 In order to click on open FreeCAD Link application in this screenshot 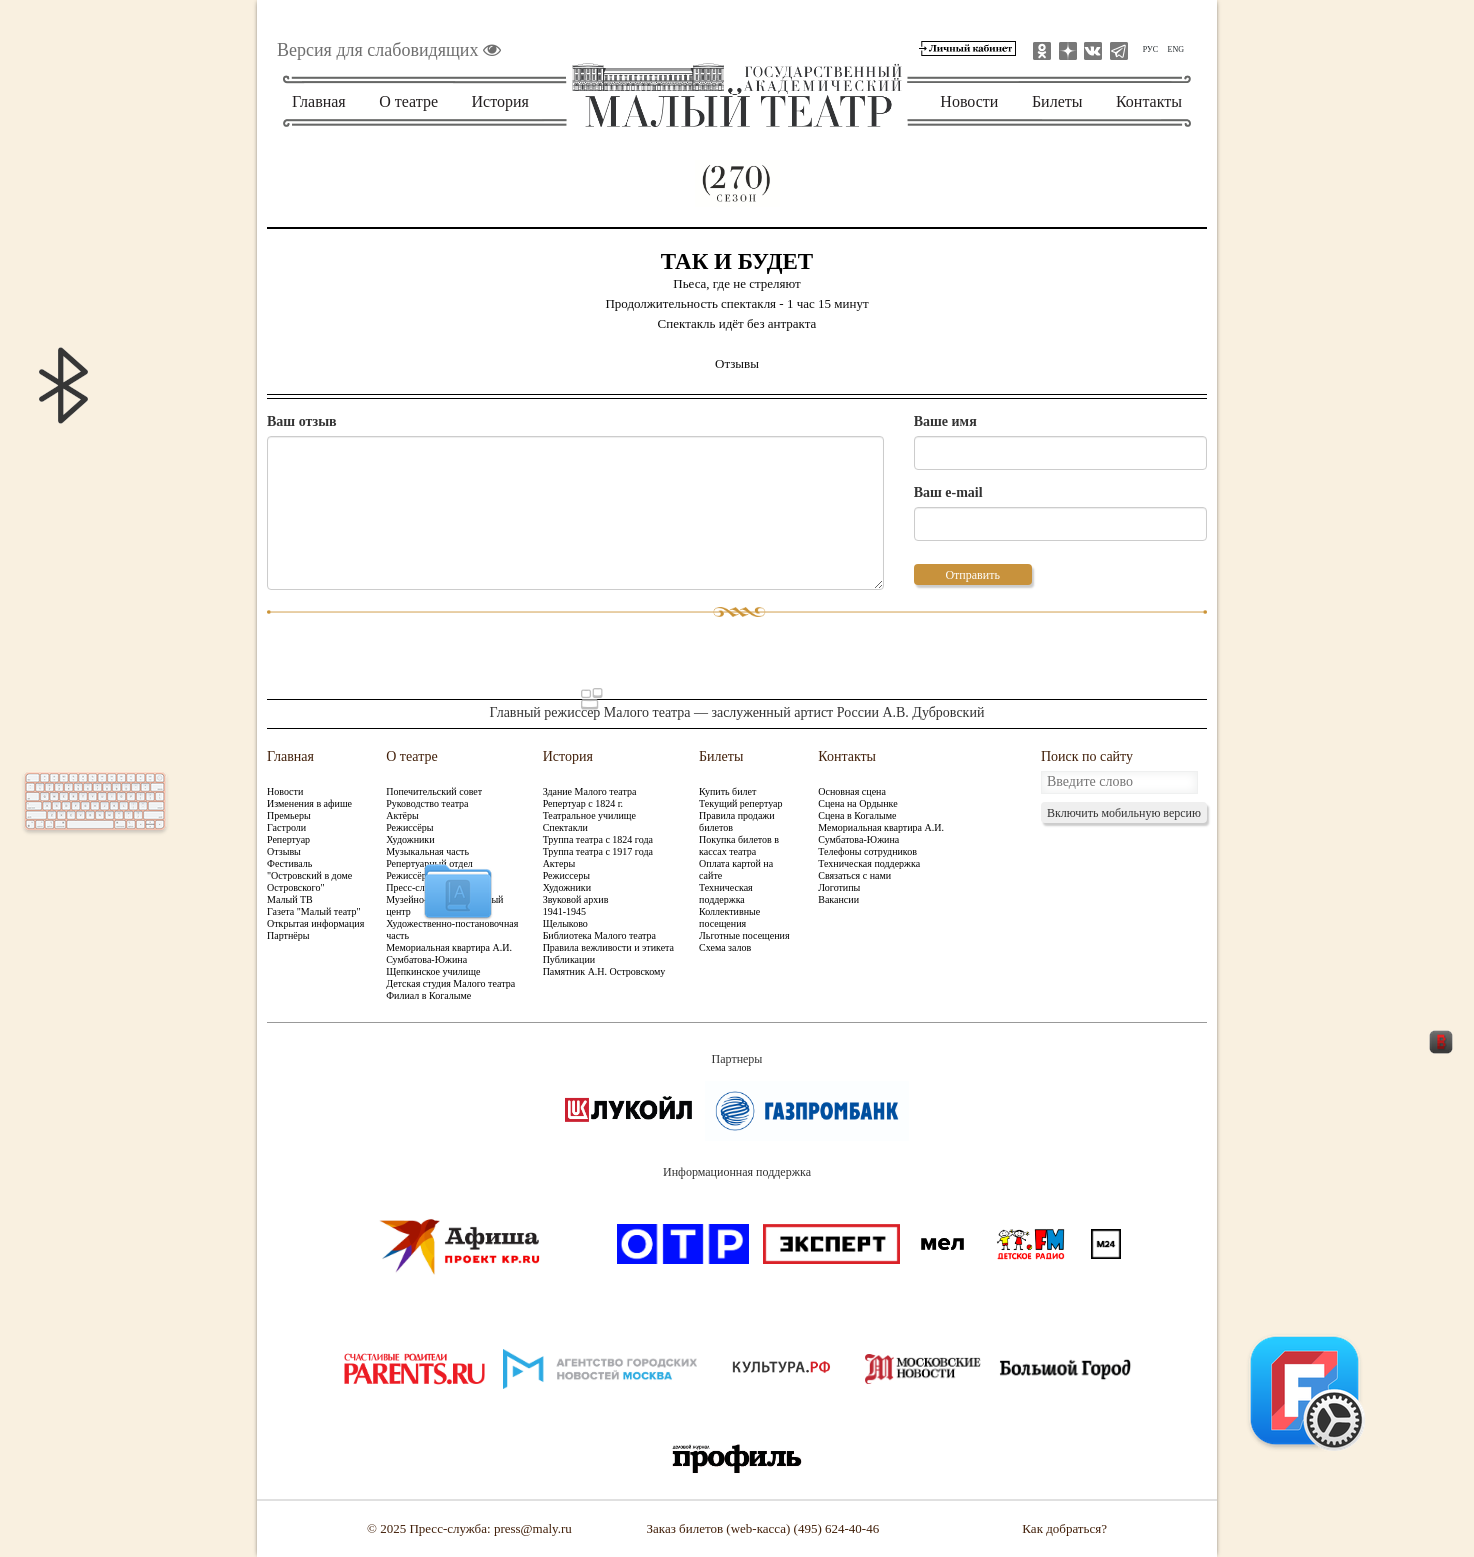, I will do `click(1304, 1390)`.